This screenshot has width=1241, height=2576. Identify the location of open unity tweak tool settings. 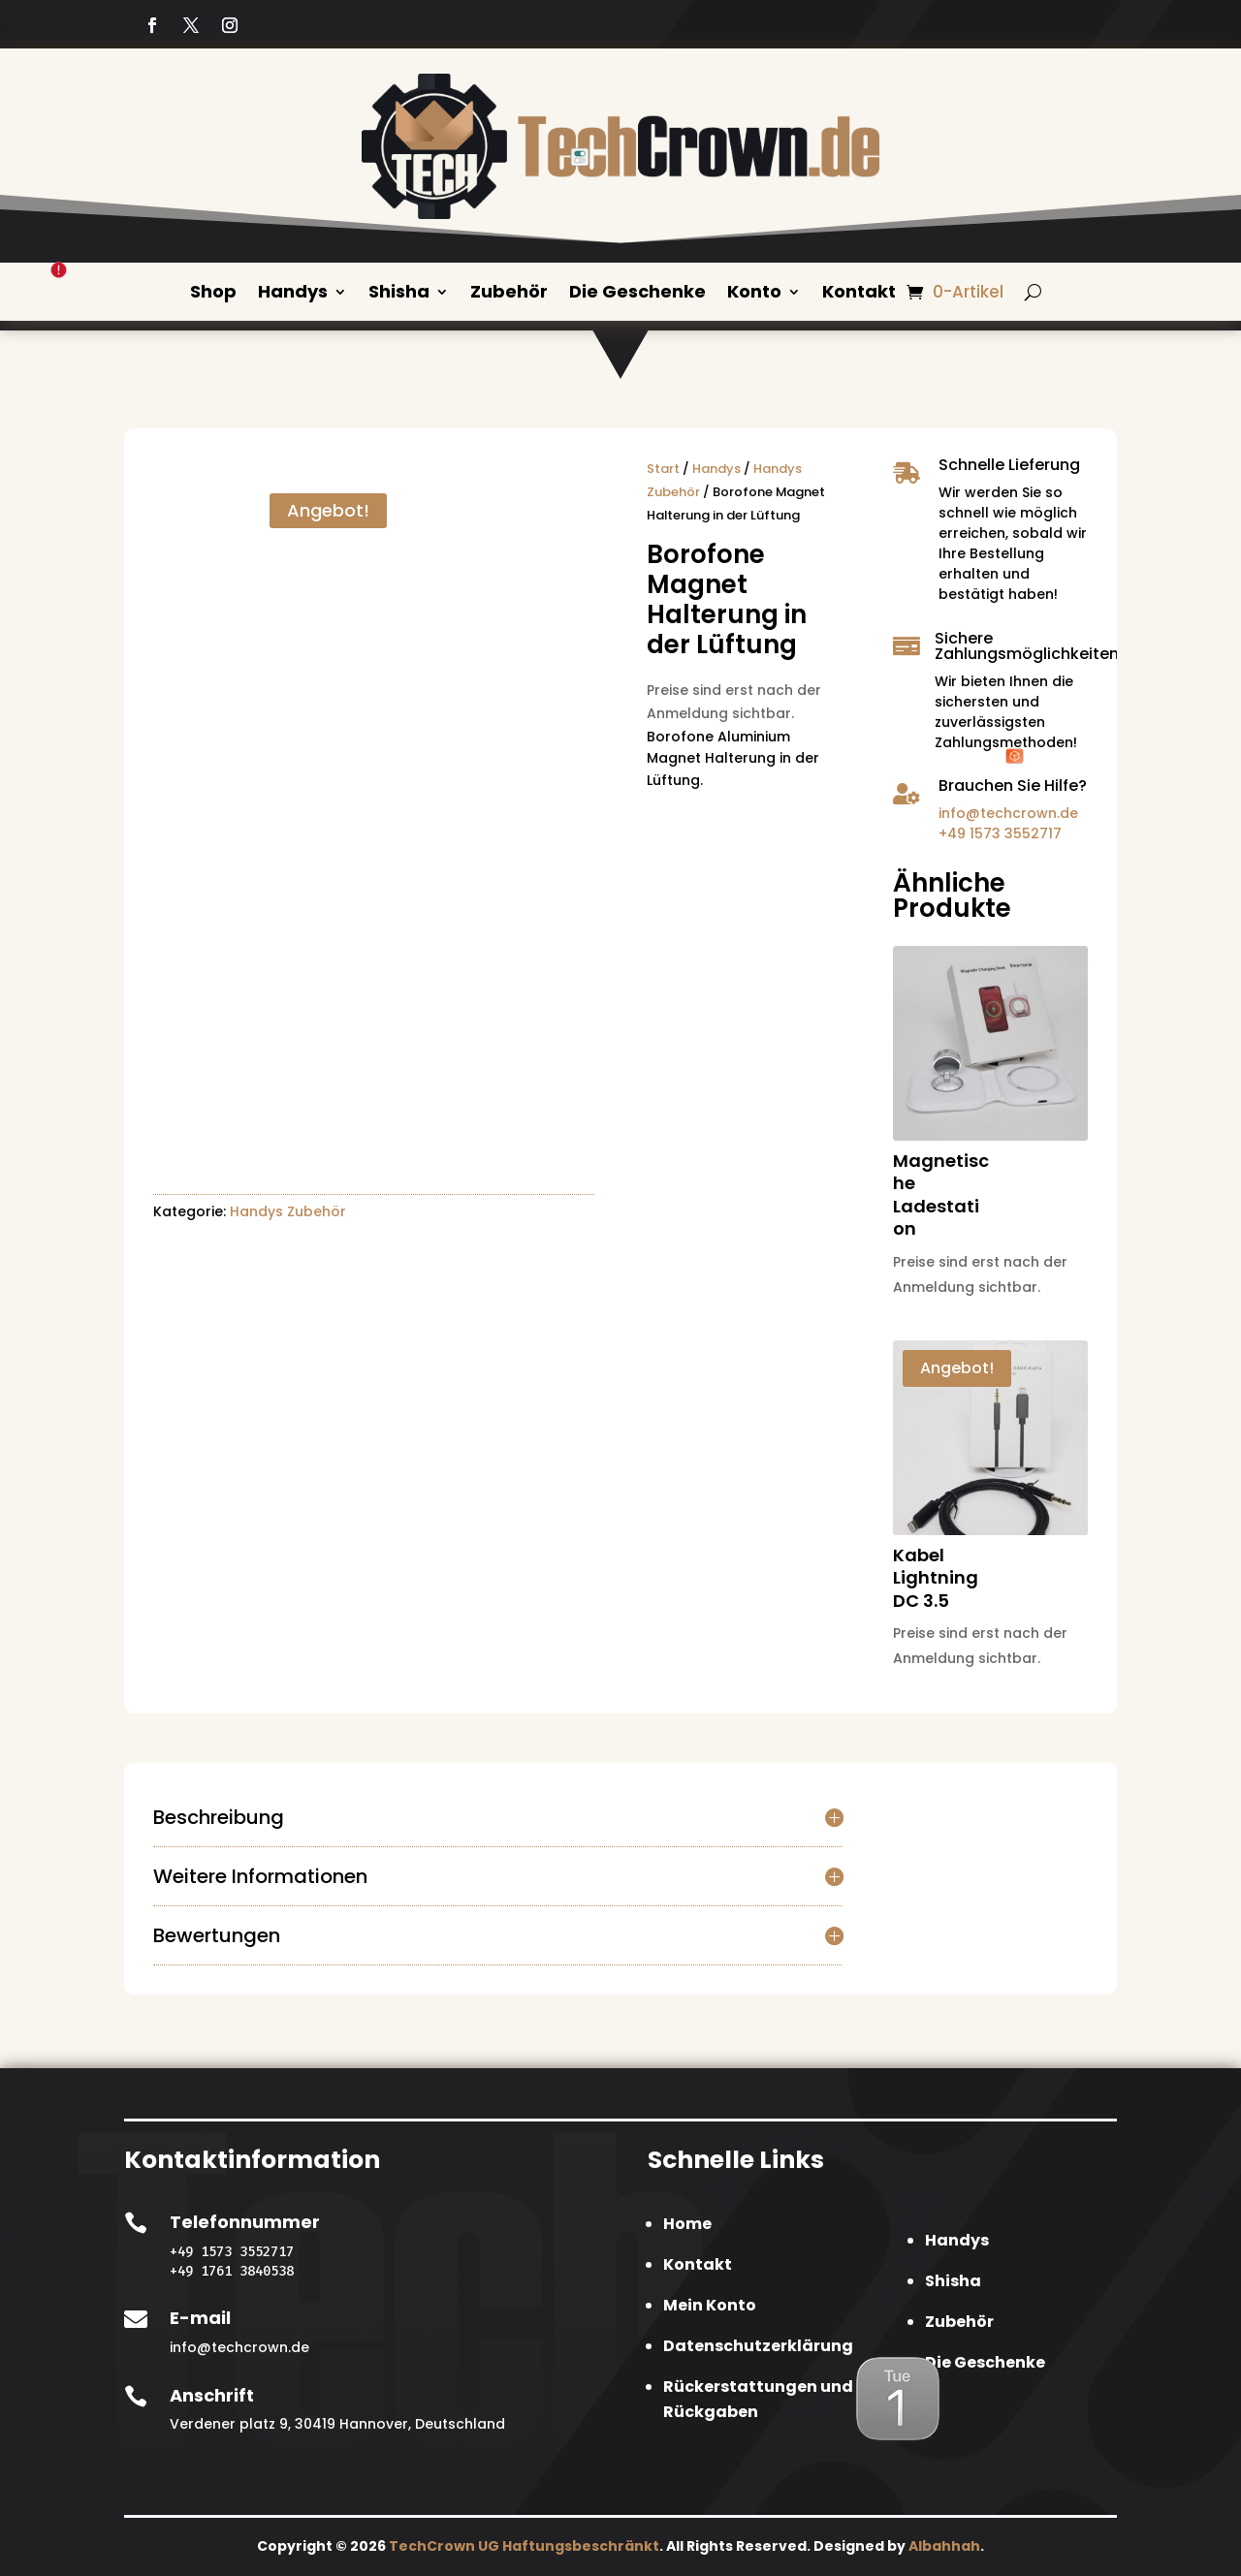
(580, 157).